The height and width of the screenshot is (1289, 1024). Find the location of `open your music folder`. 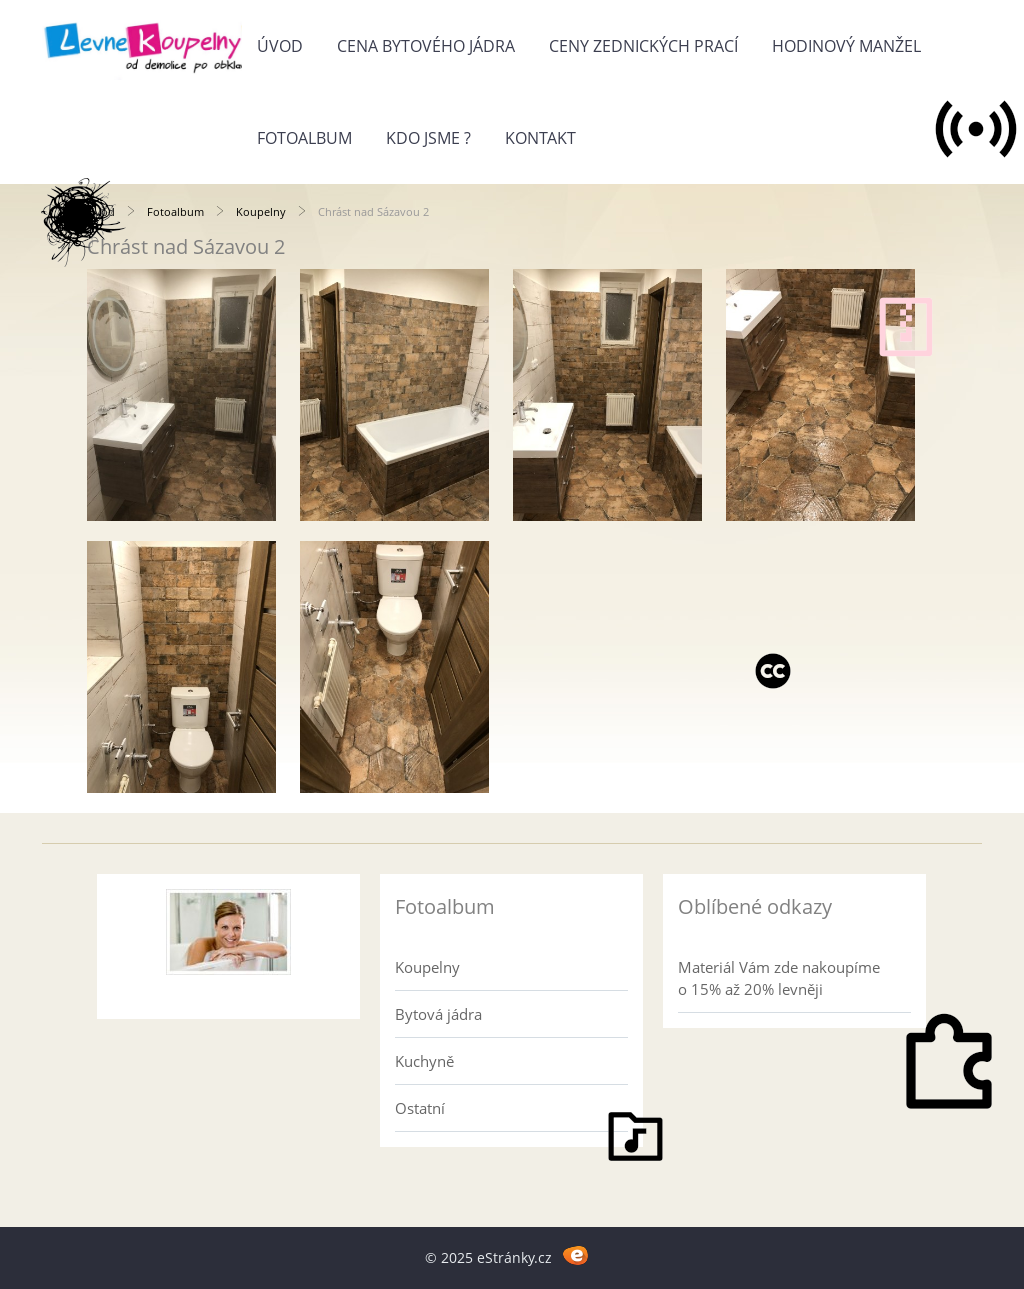

open your music folder is located at coordinates (635, 1136).